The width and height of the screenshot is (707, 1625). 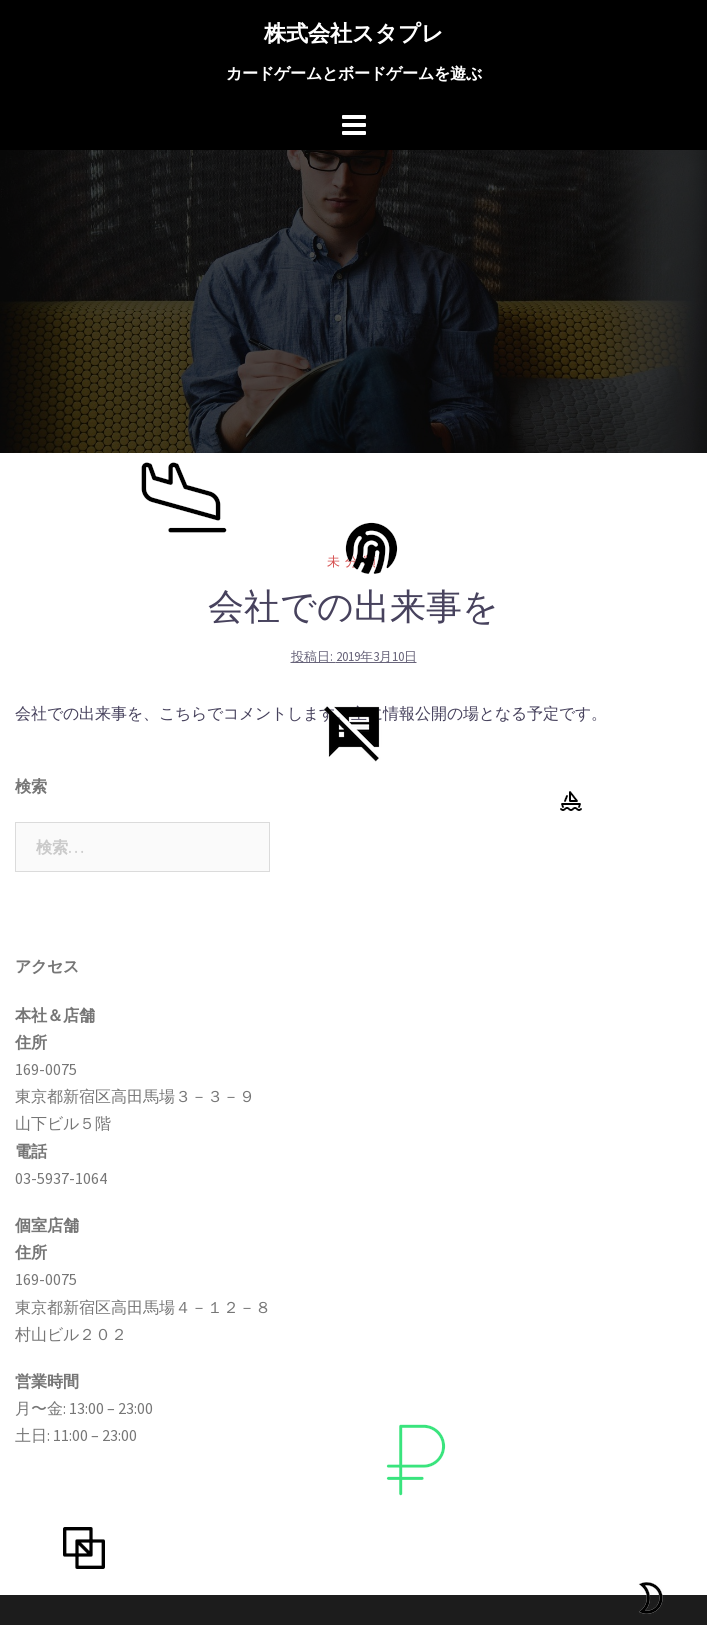 What do you see at coordinates (650, 1598) in the screenshot?
I see `toggle dark mode or night theme` at bounding box center [650, 1598].